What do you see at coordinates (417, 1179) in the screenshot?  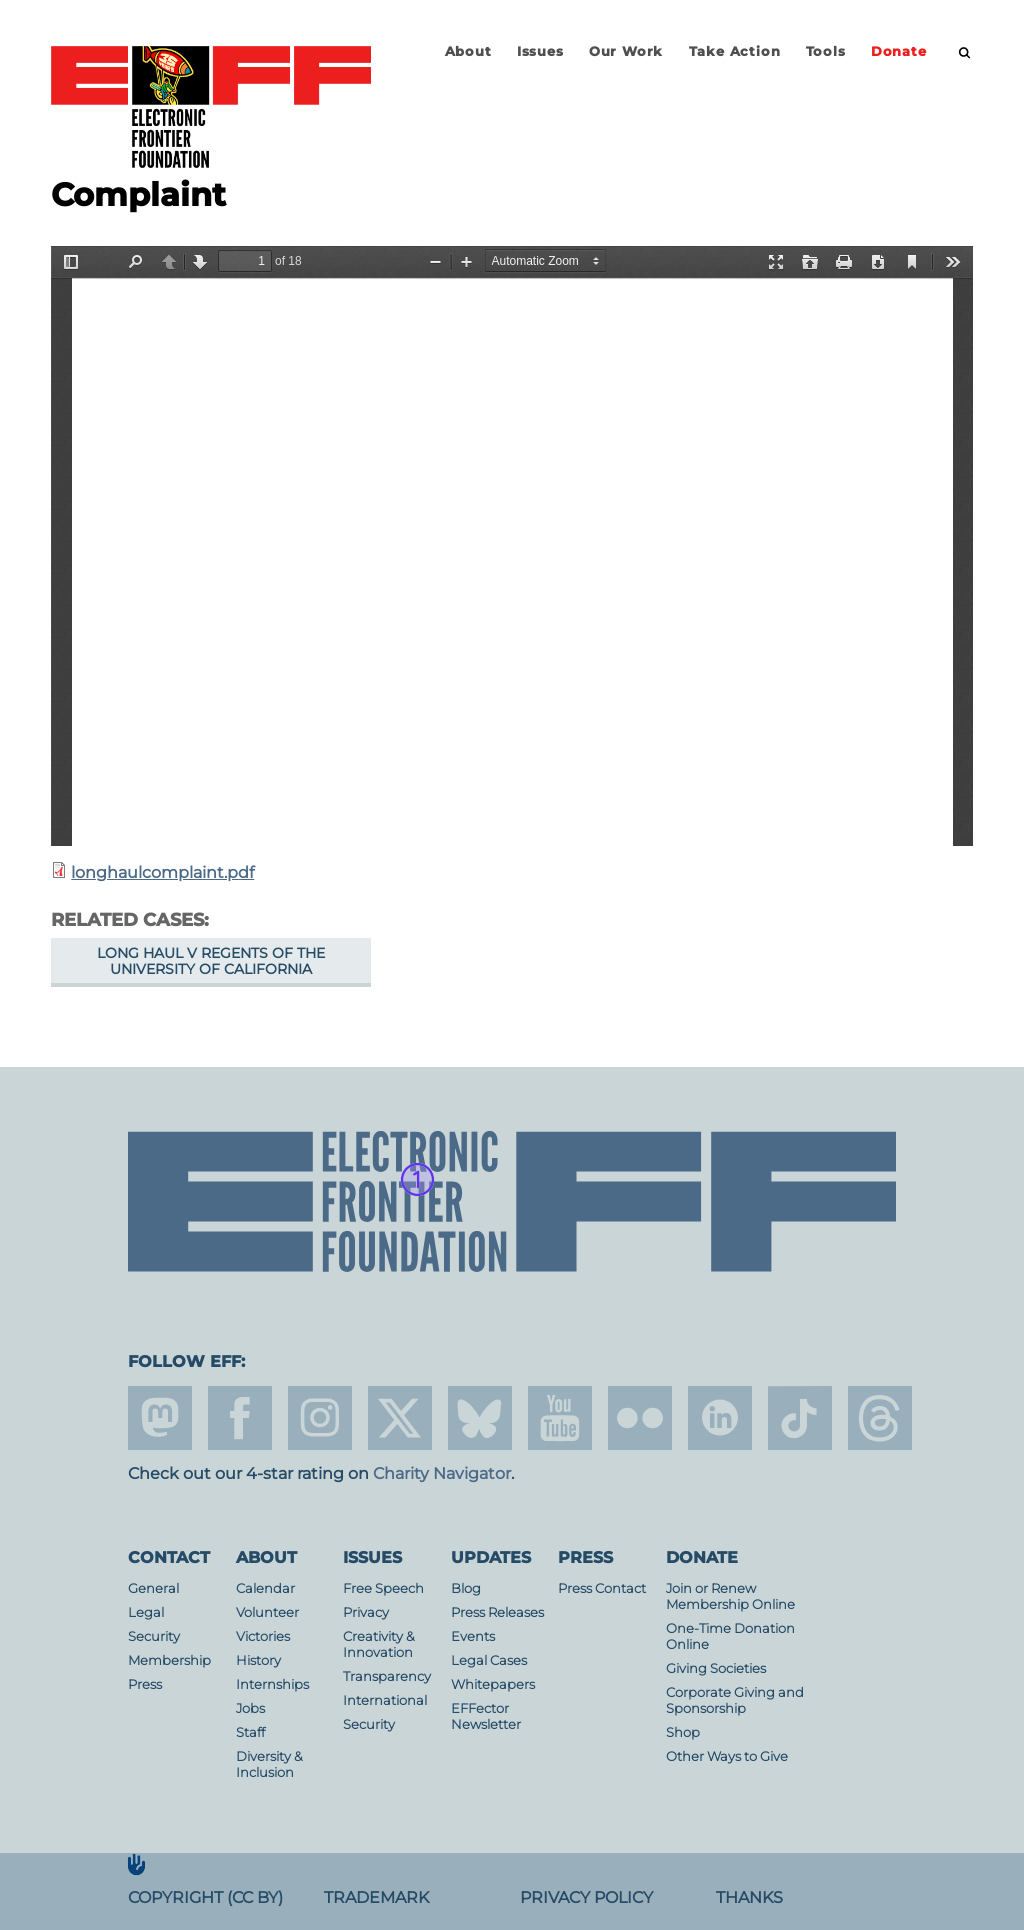 I see `indicates the first step in a sequence or tutorial` at bounding box center [417, 1179].